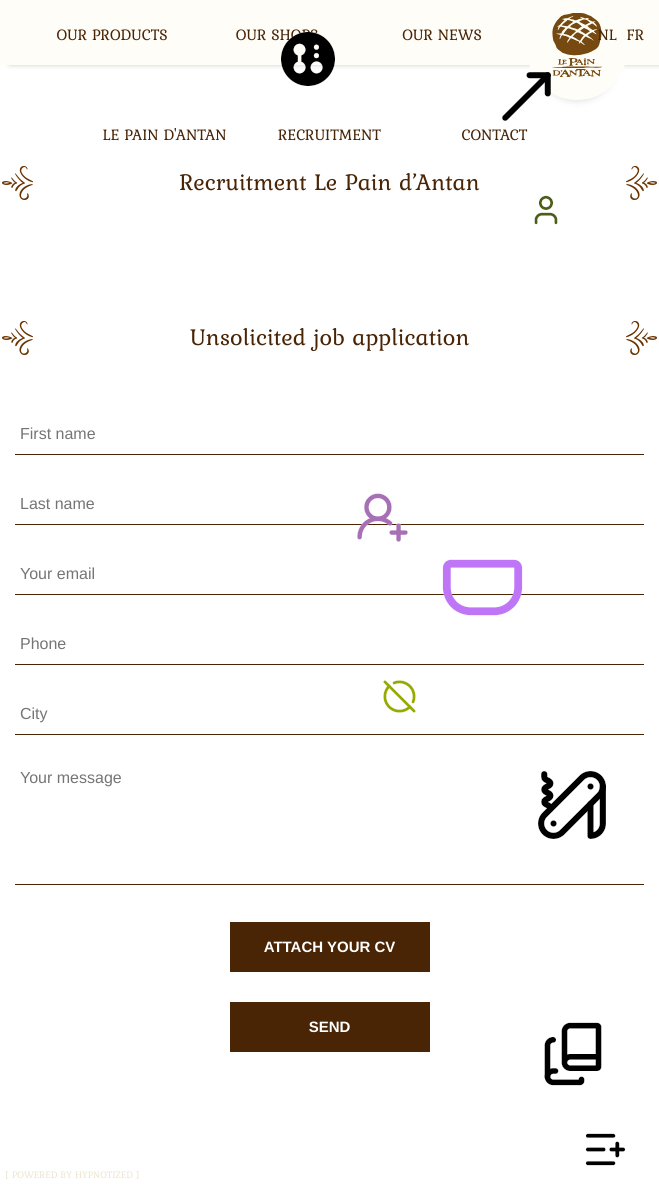 The height and width of the screenshot is (1187, 659). What do you see at coordinates (546, 210) in the screenshot?
I see `view your profile` at bounding box center [546, 210].